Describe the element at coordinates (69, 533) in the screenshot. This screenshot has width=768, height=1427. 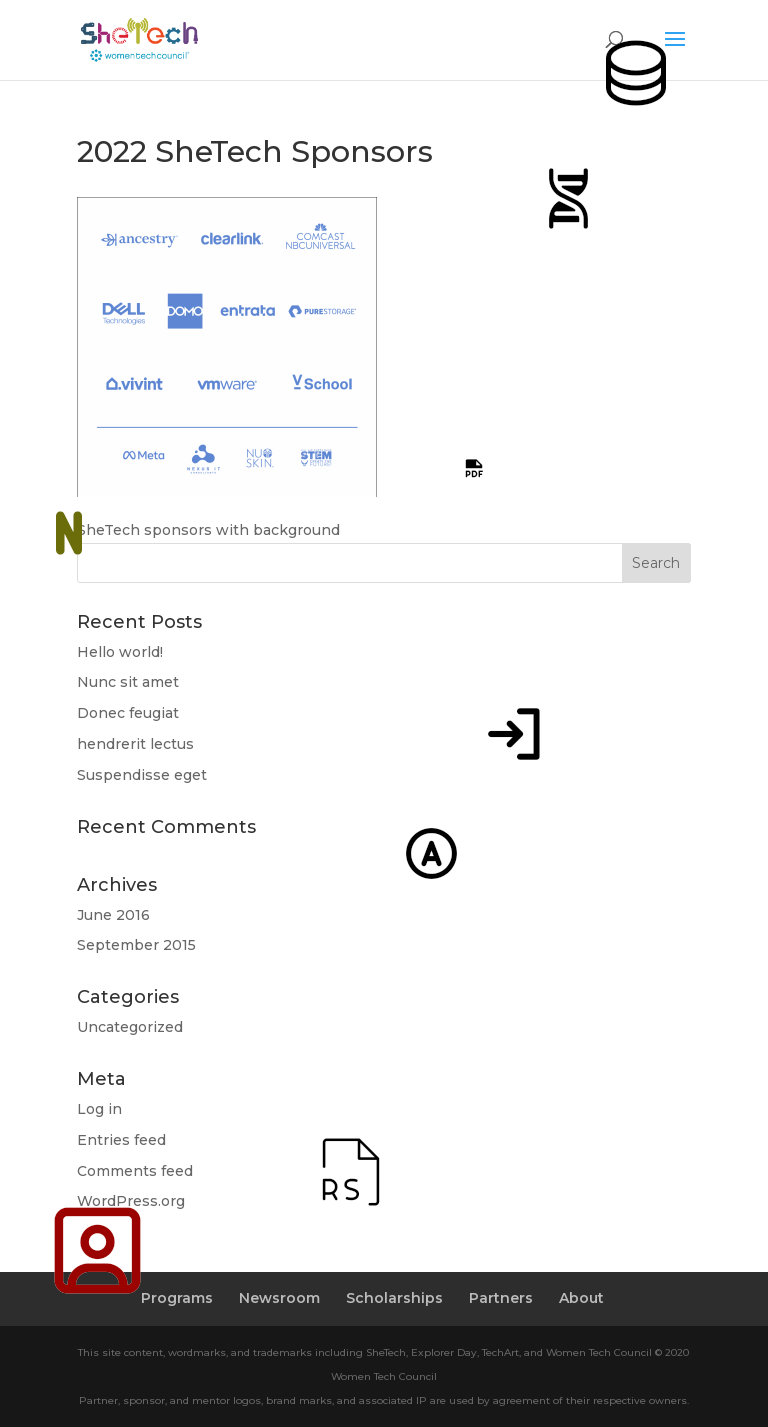
I see `indicates an item starting with the letter n` at that location.